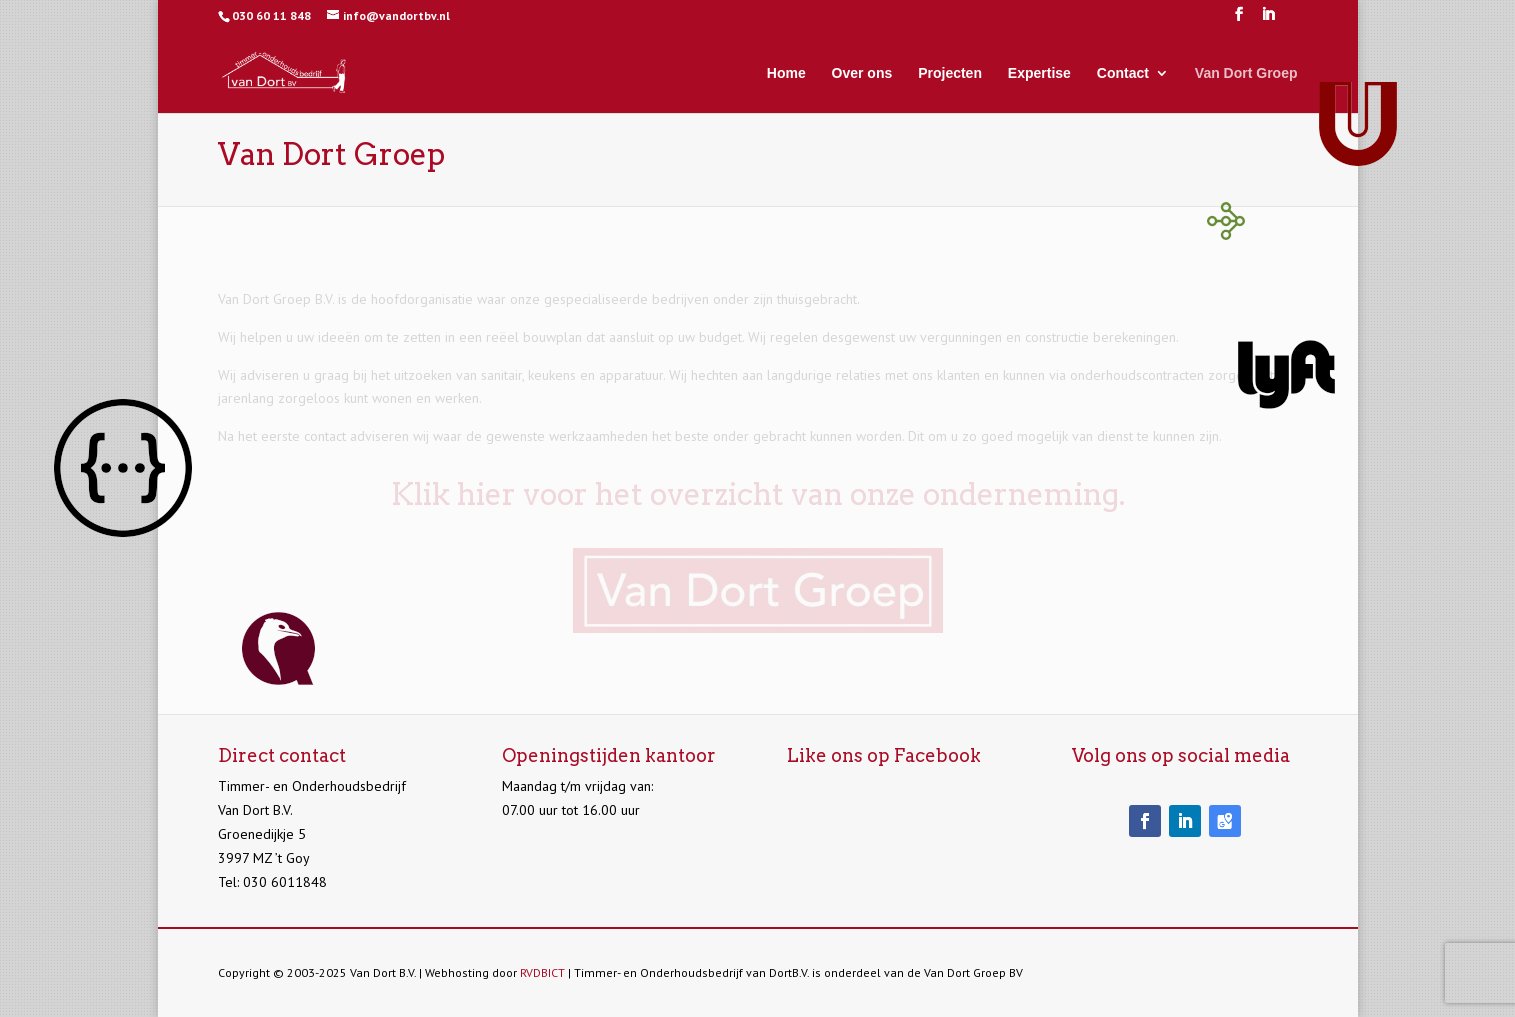  What do you see at coordinates (1286, 374) in the screenshot?
I see `open the Lyft app` at bounding box center [1286, 374].